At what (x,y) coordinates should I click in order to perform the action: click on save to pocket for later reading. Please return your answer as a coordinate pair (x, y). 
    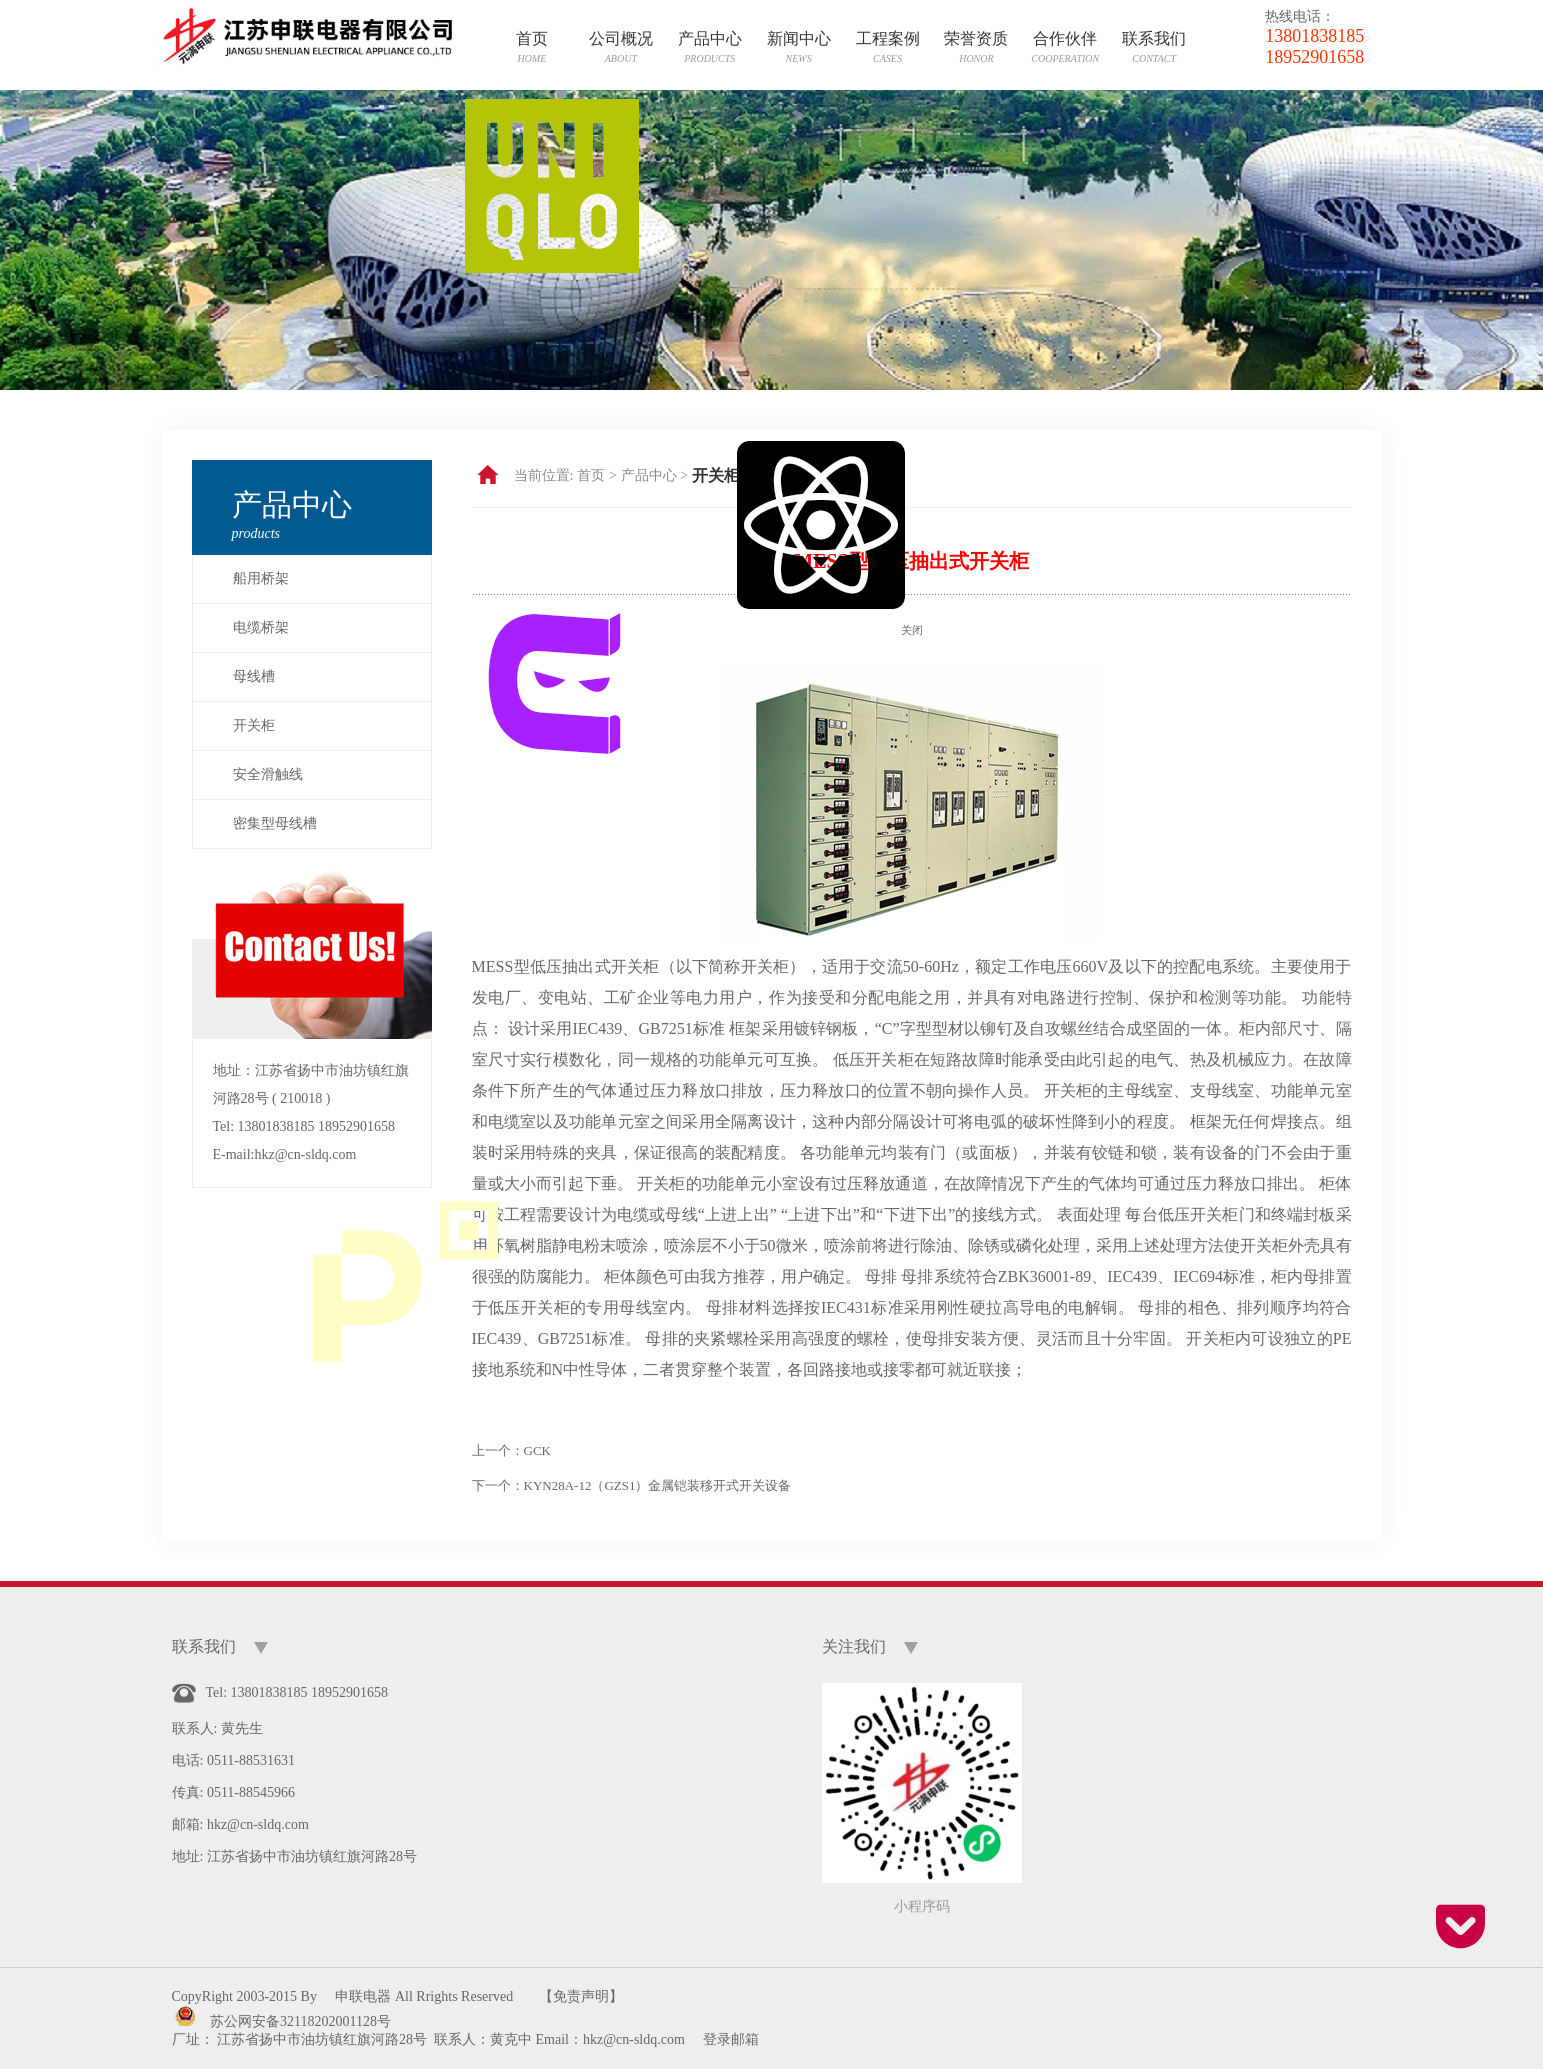
    Looking at the image, I should click on (1460, 1926).